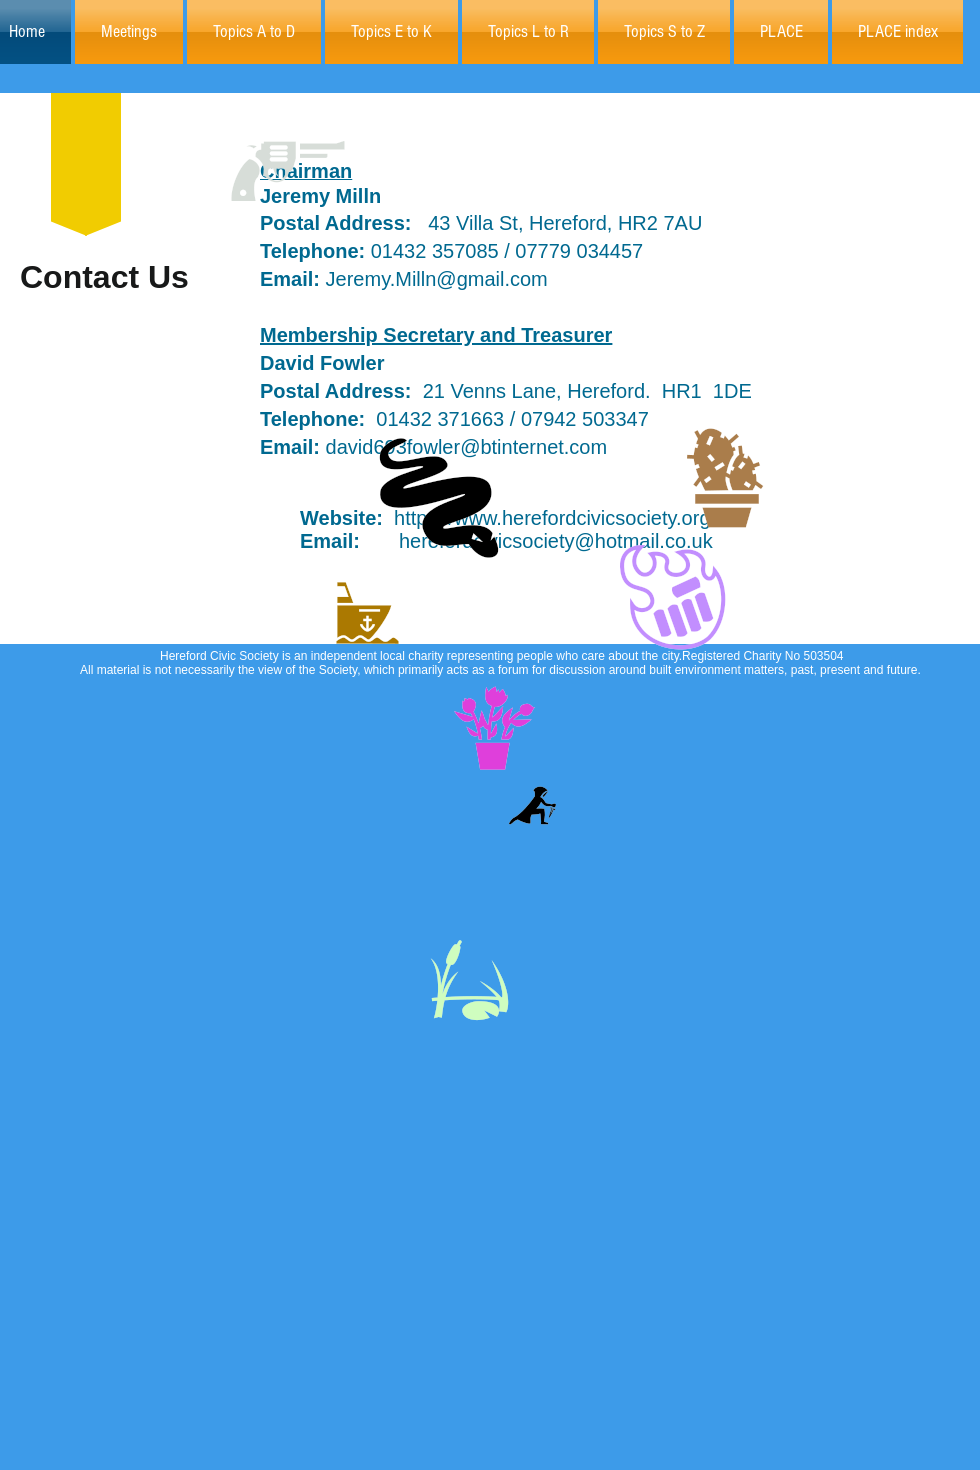 The image size is (980, 1470). What do you see at coordinates (493, 728) in the screenshot?
I see `access gardening or plant care features` at bounding box center [493, 728].